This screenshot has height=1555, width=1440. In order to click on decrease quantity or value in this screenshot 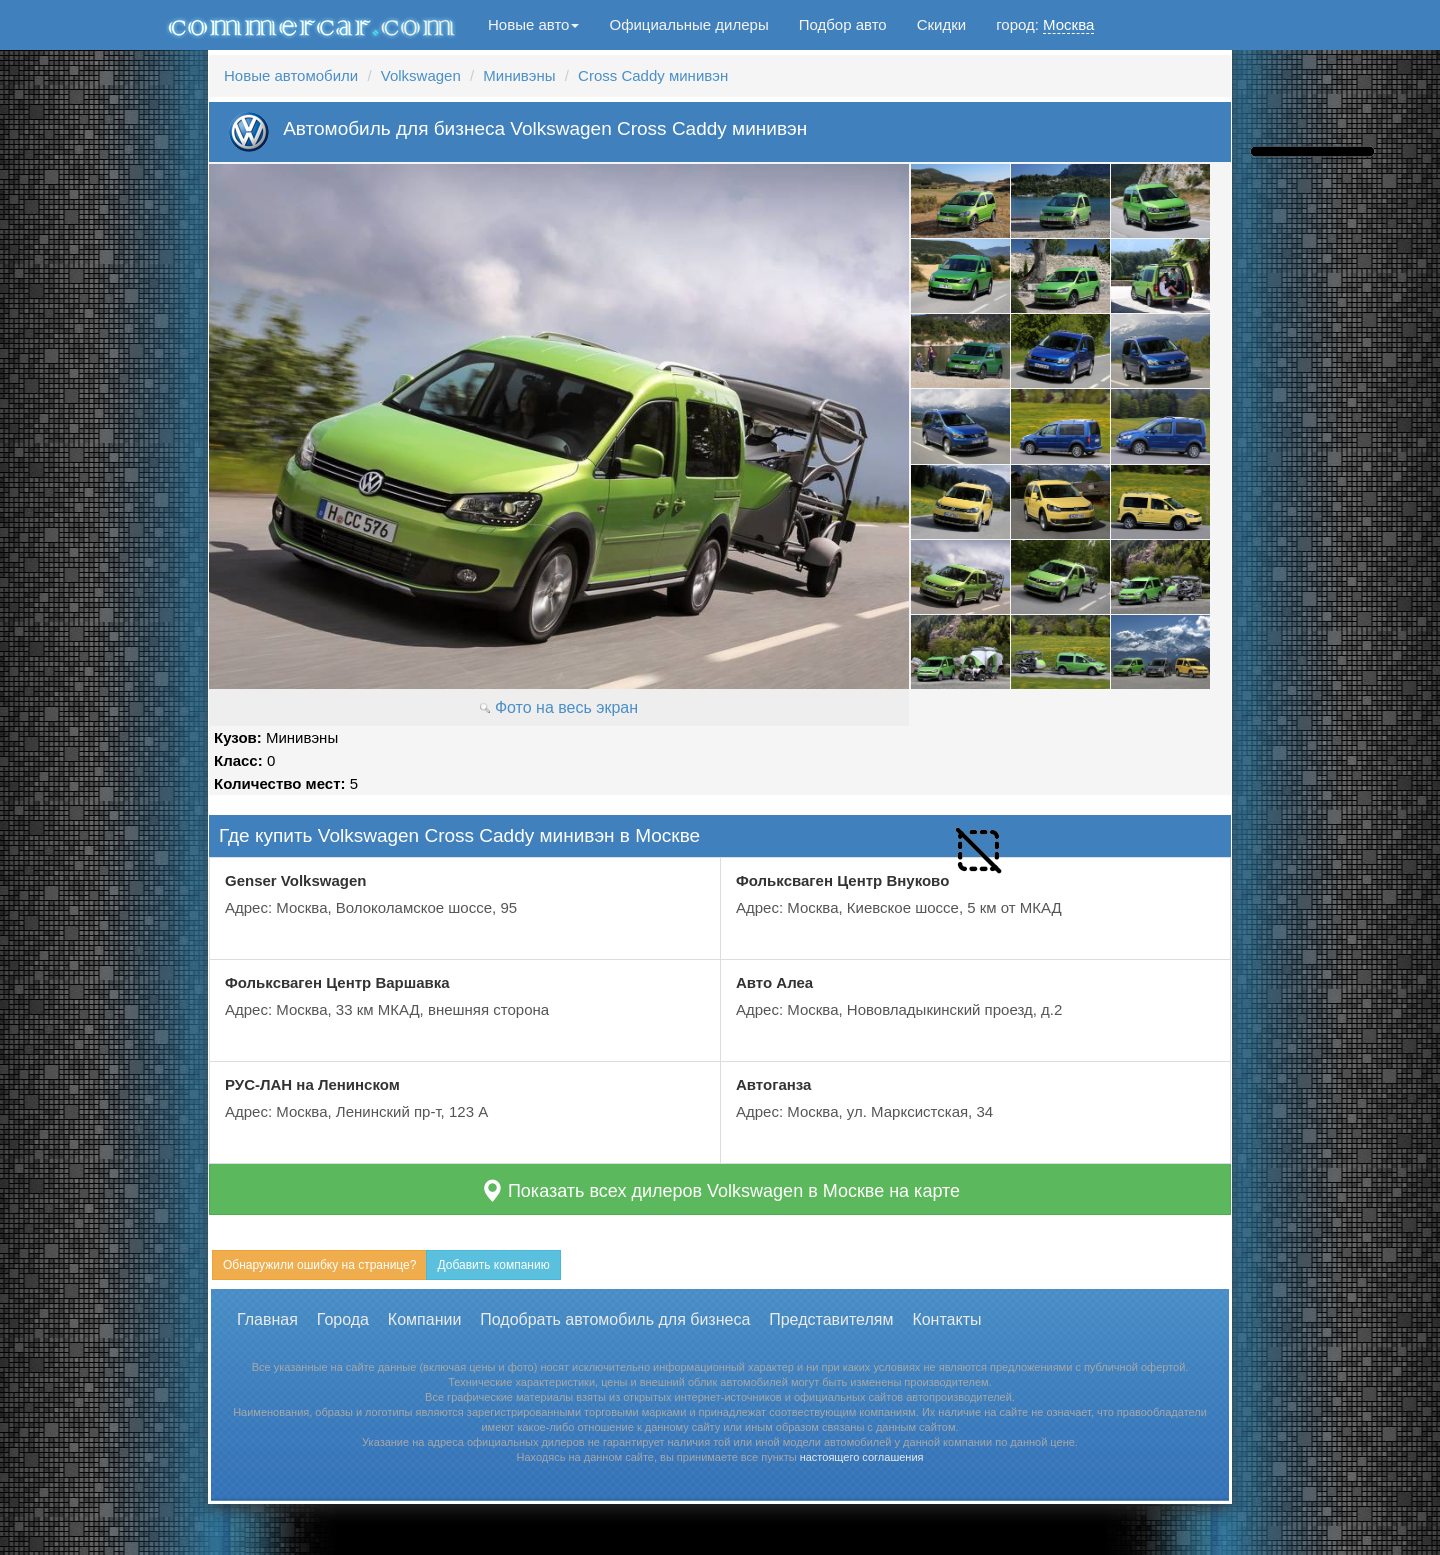, I will do `click(1312, 151)`.